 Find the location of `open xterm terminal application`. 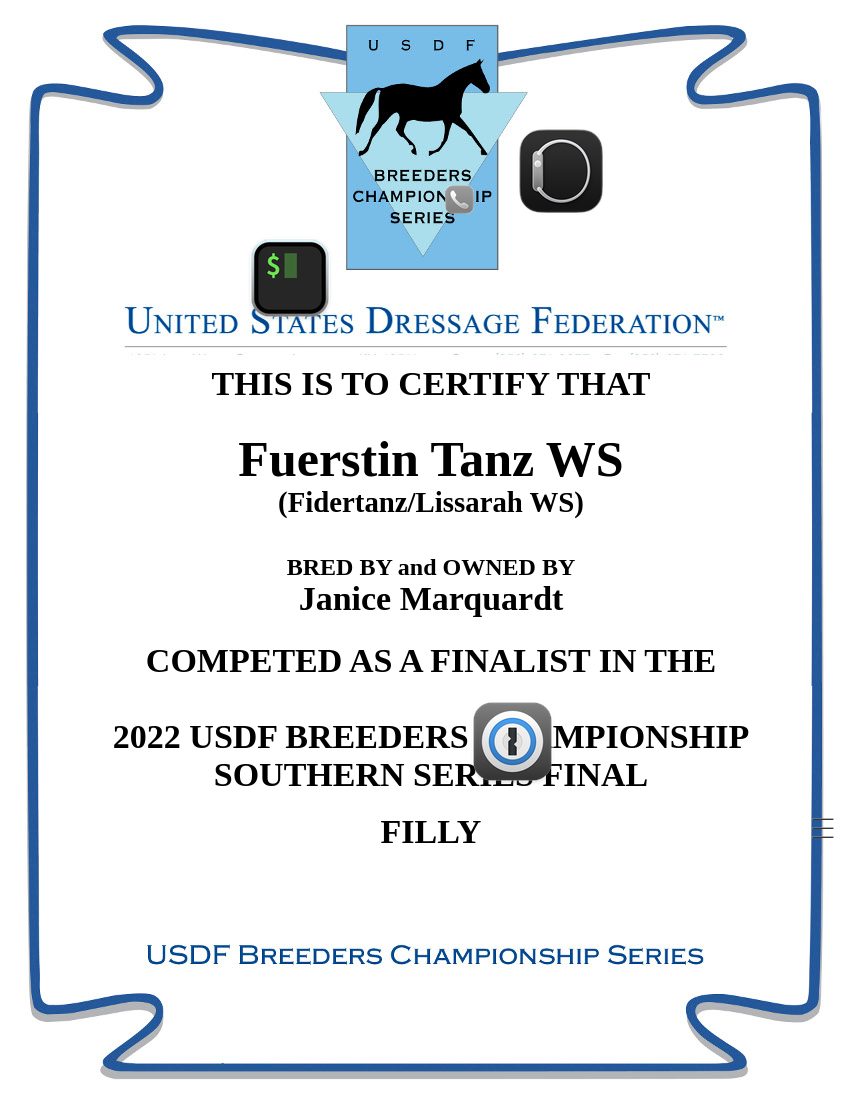

open xterm terminal application is located at coordinates (290, 278).